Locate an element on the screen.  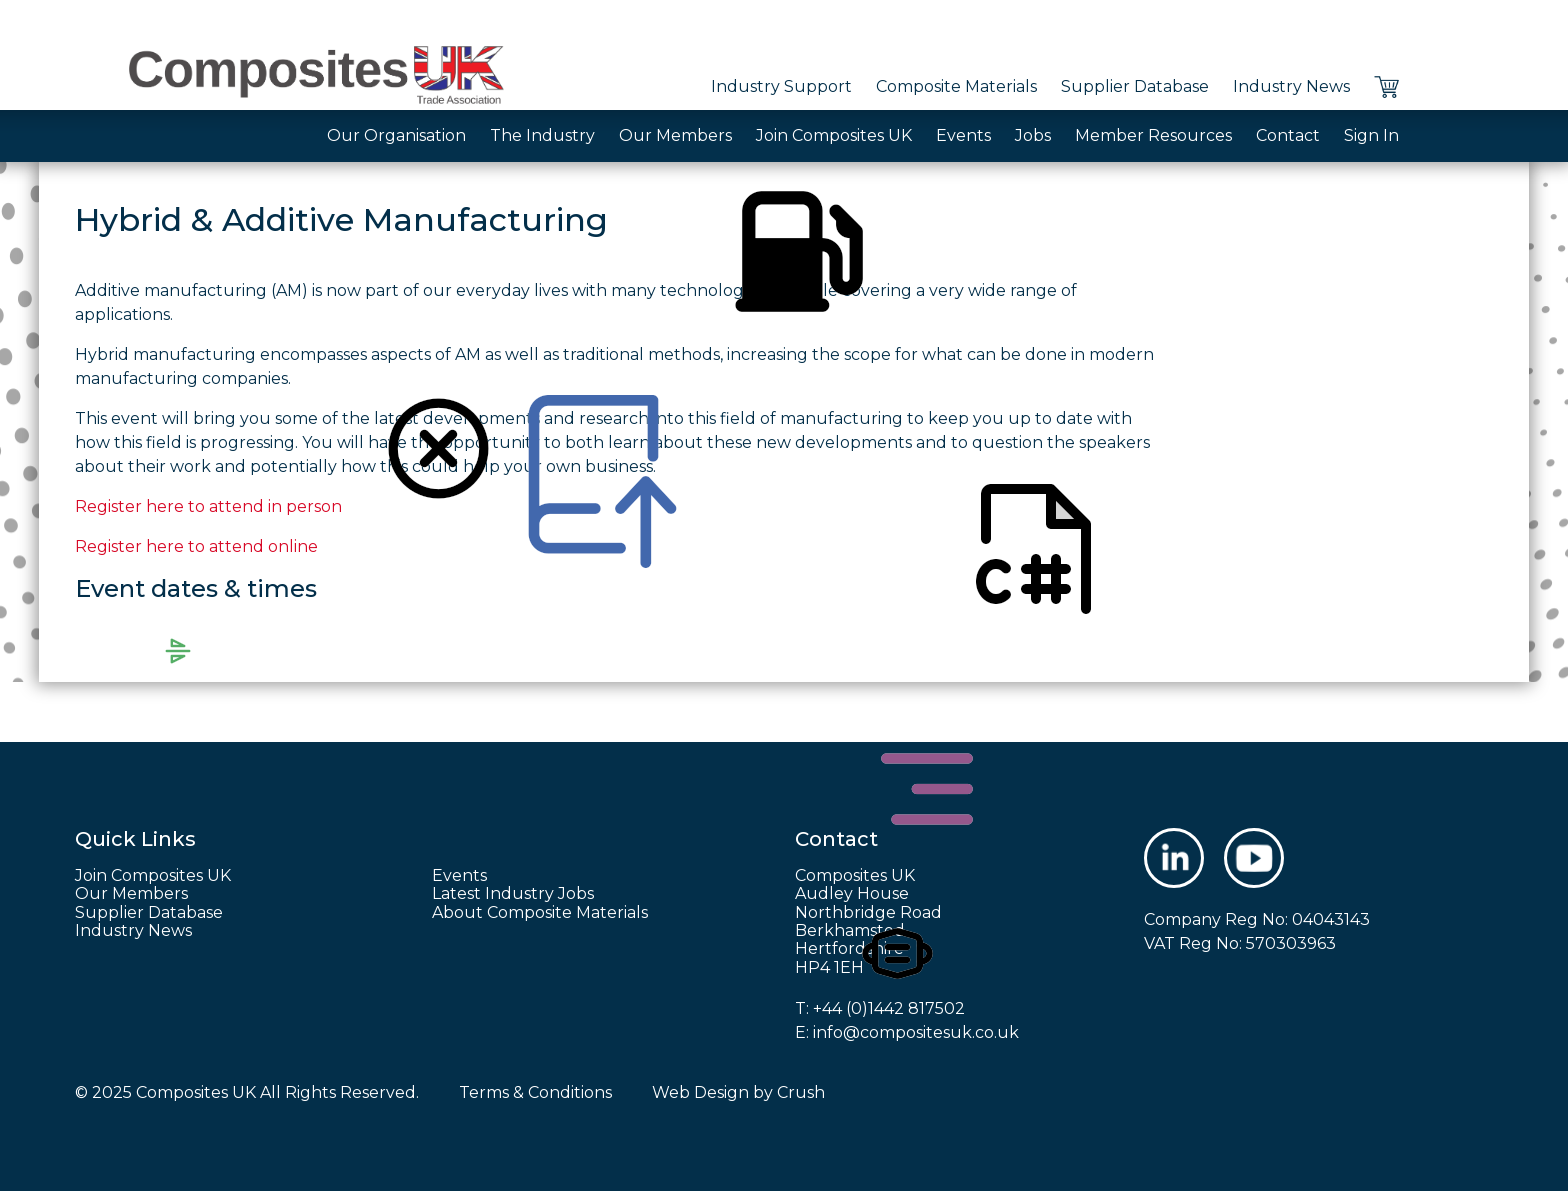
find nearby gas stations is located at coordinates (802, 251).